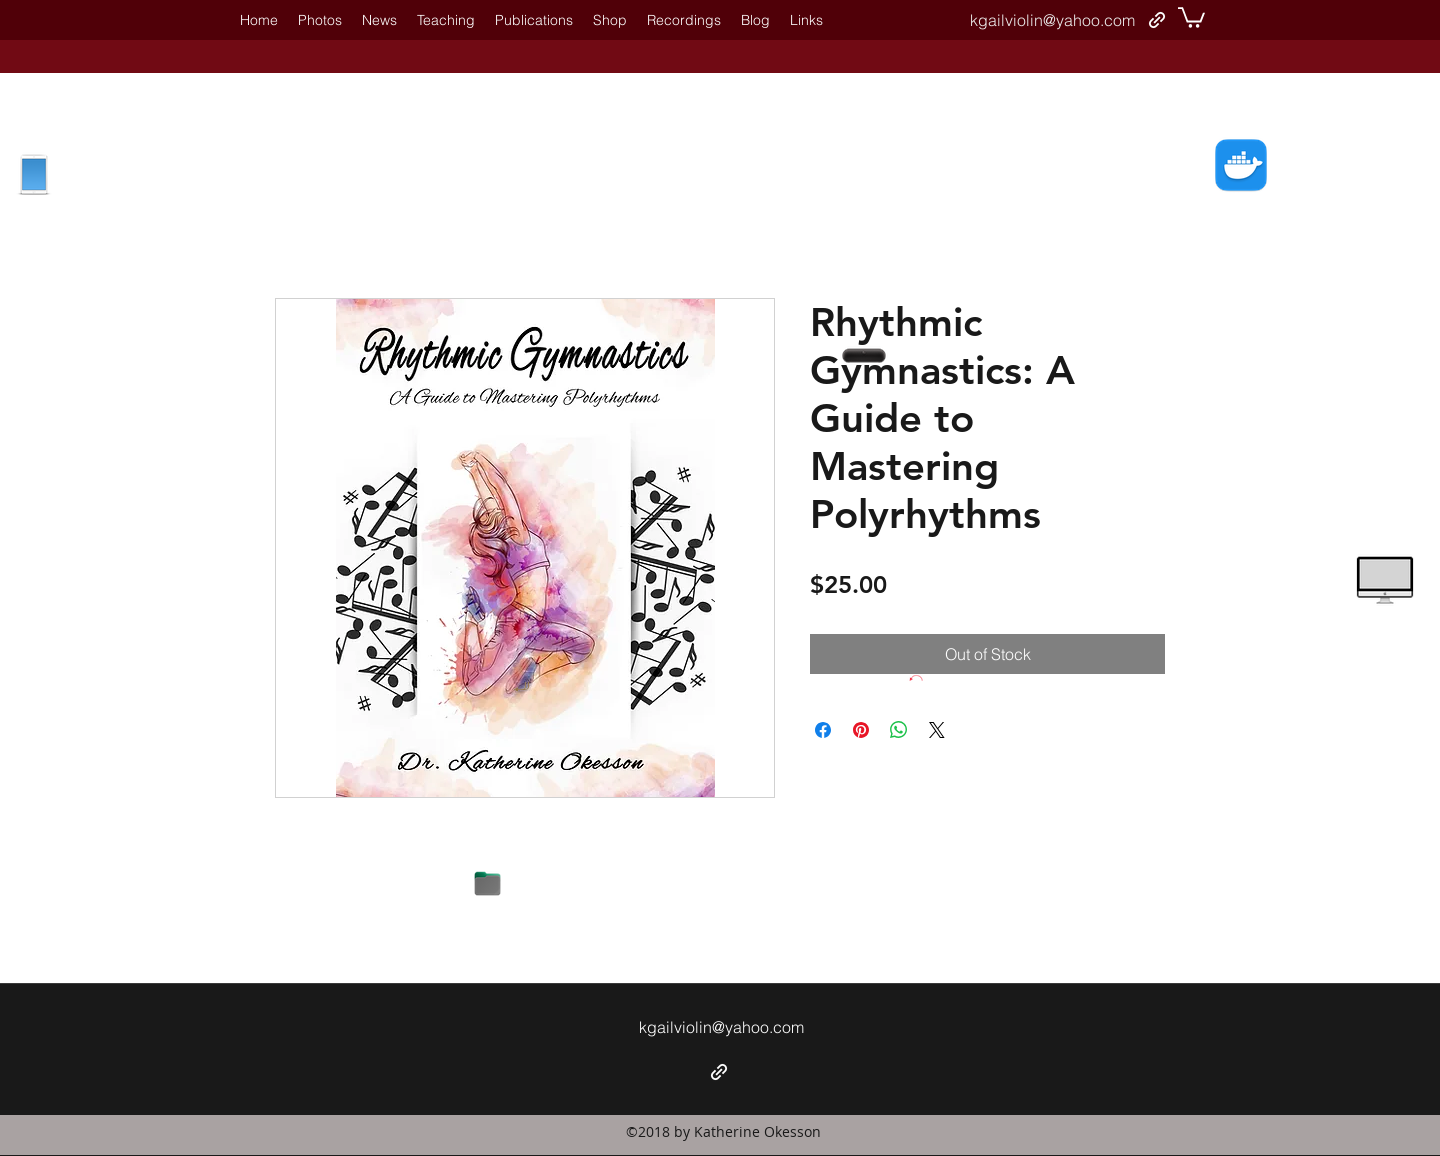  What do you see at coordinates (916, 678) in the screenshot?
I see `undo the last action` at bounding box center [916, 678].